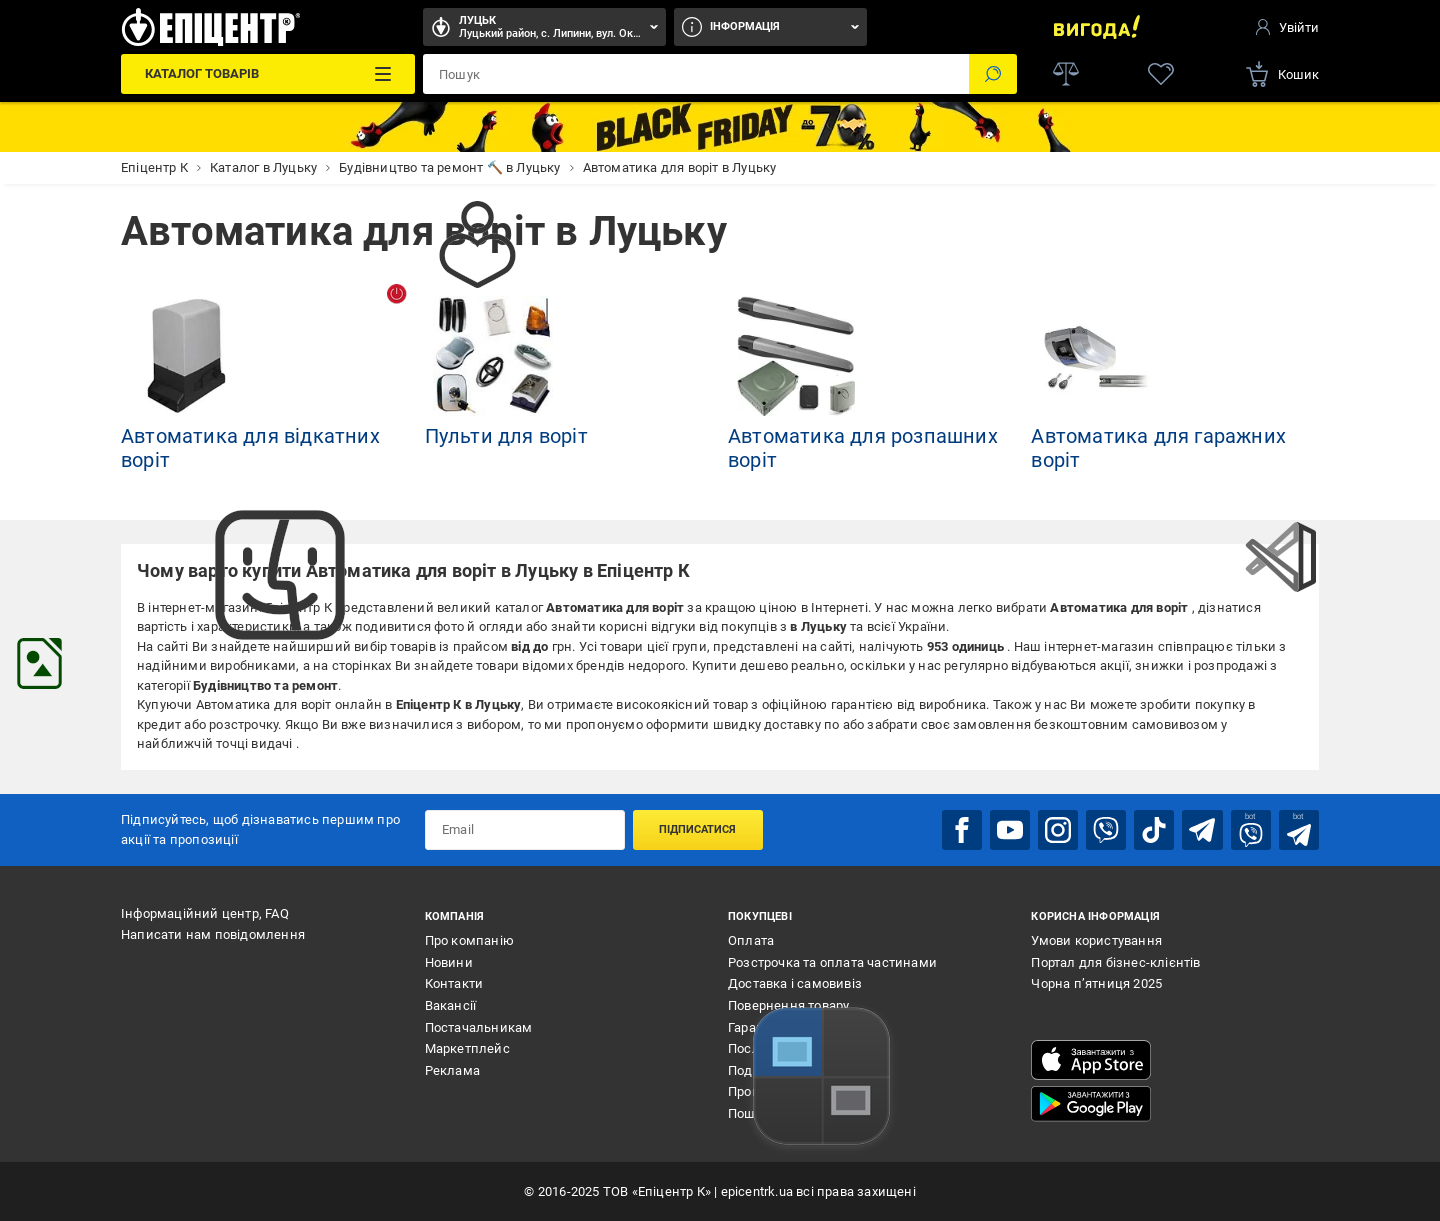 Image resolution: width=1440 pixels, height=1221 pixels. What do you see at coordinates (1281, 557) in the screenshot?
I see `open visual studio code` at bounding box center [1281, 557].